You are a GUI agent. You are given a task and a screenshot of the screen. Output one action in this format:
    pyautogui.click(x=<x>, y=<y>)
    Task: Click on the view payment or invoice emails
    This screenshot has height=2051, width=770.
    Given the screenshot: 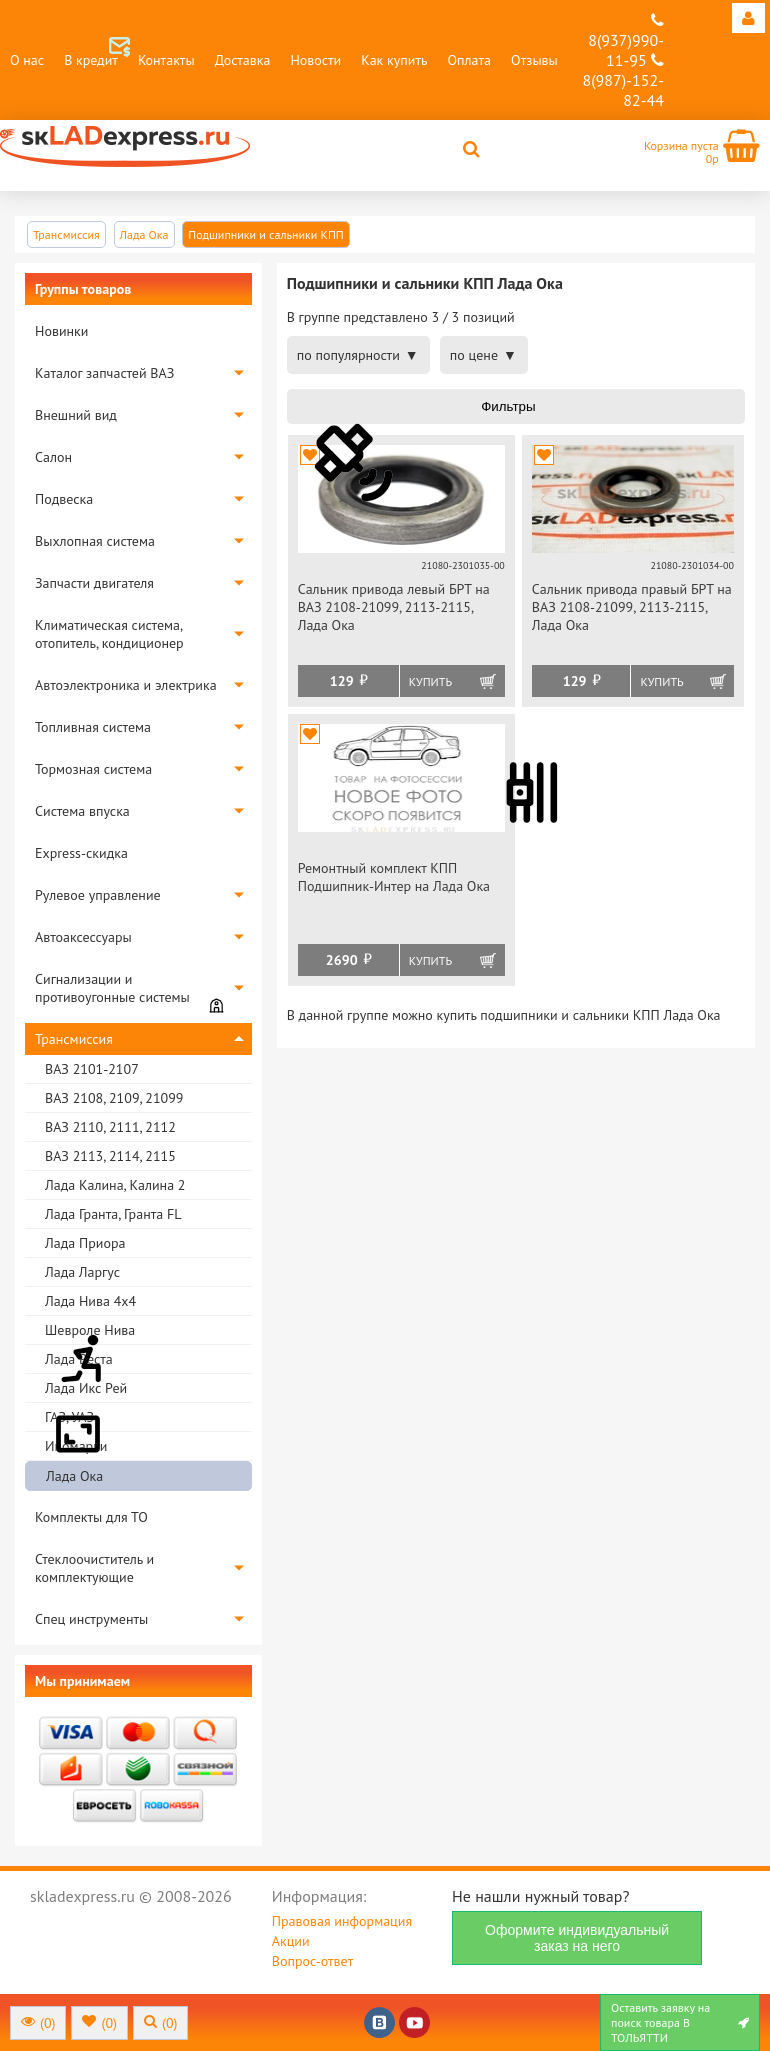 What is the action you would take?
    pyautogui.click(x=119, y=45)
    